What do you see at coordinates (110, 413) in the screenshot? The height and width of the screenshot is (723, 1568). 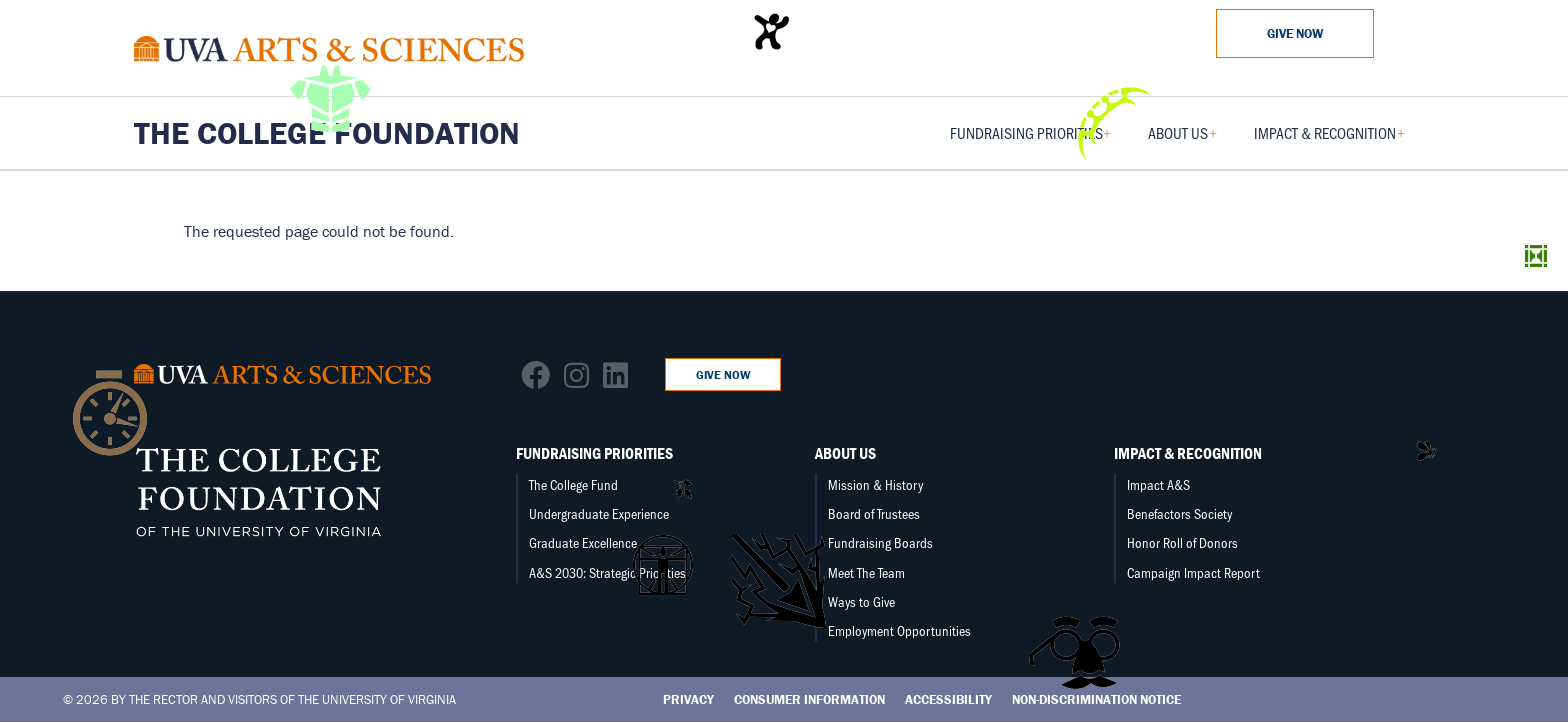 I see `start or view a timer` at bounding box center [110, 413].